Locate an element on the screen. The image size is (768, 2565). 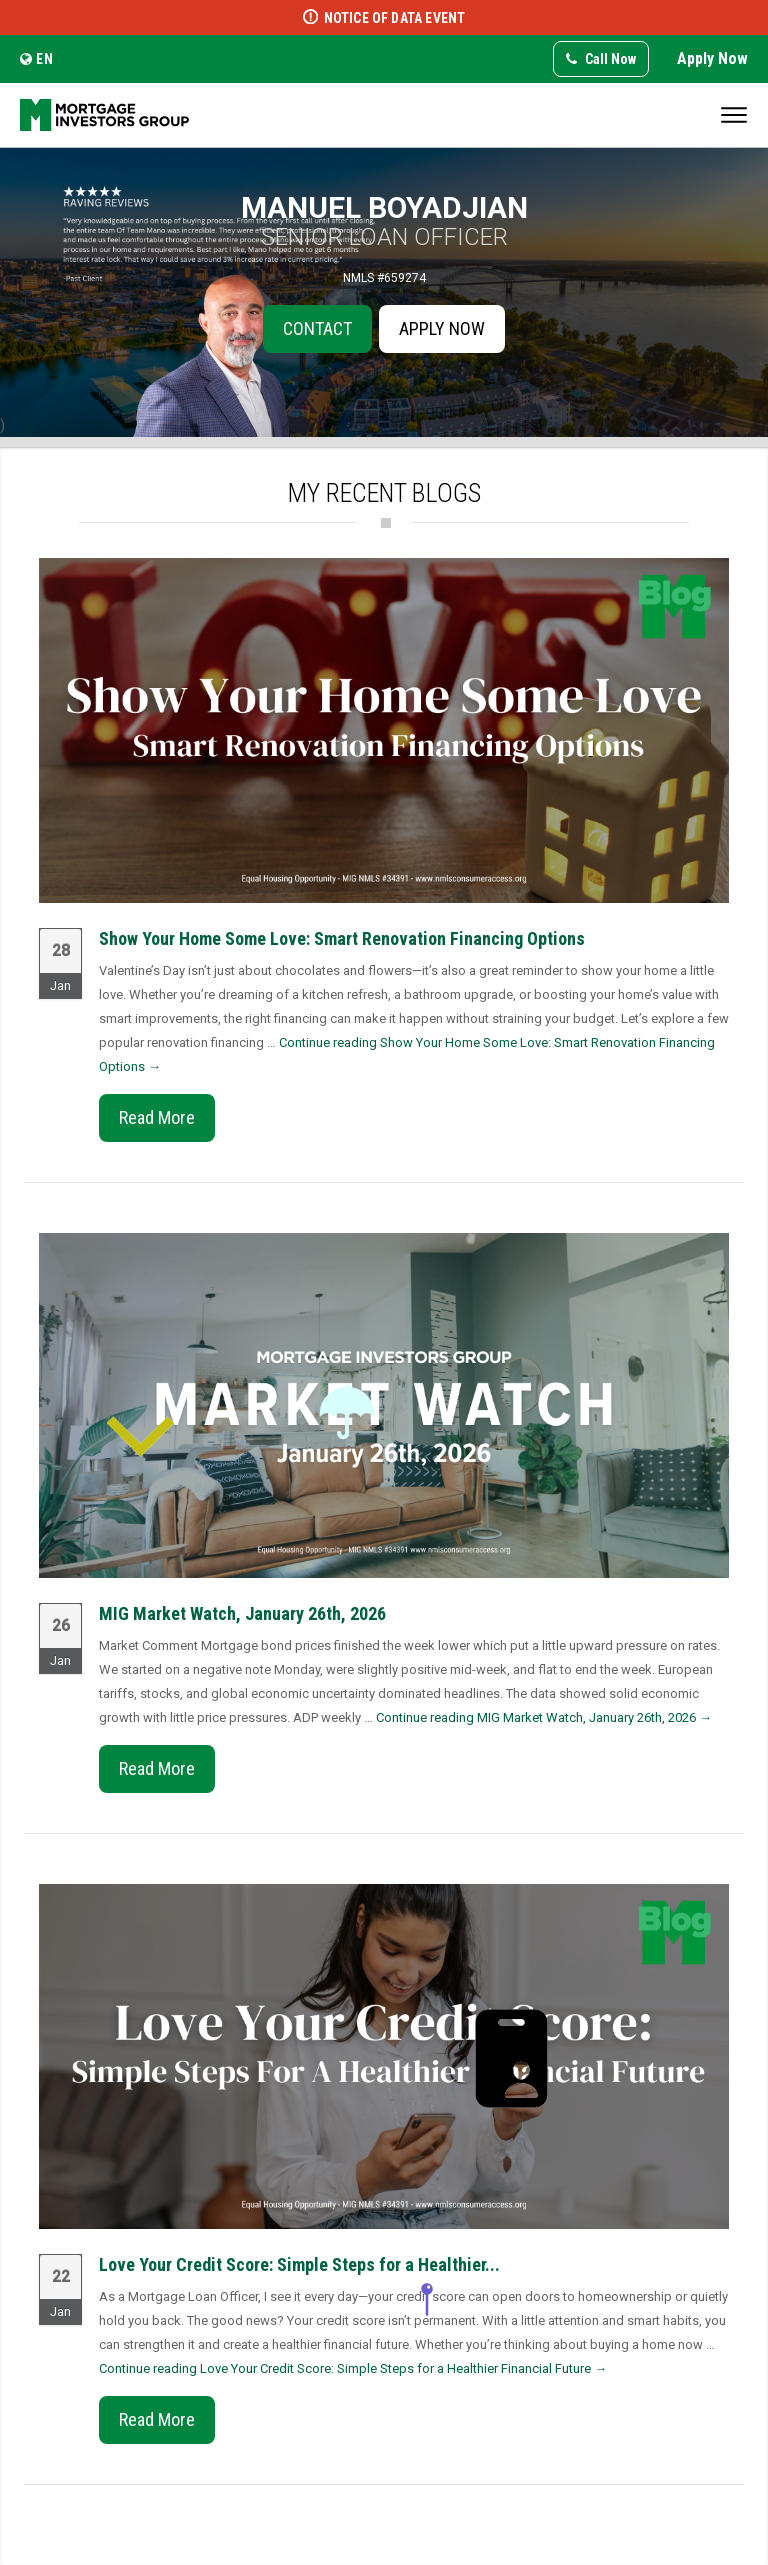
view your profile or ID information is located at coordinates (511, 2058).